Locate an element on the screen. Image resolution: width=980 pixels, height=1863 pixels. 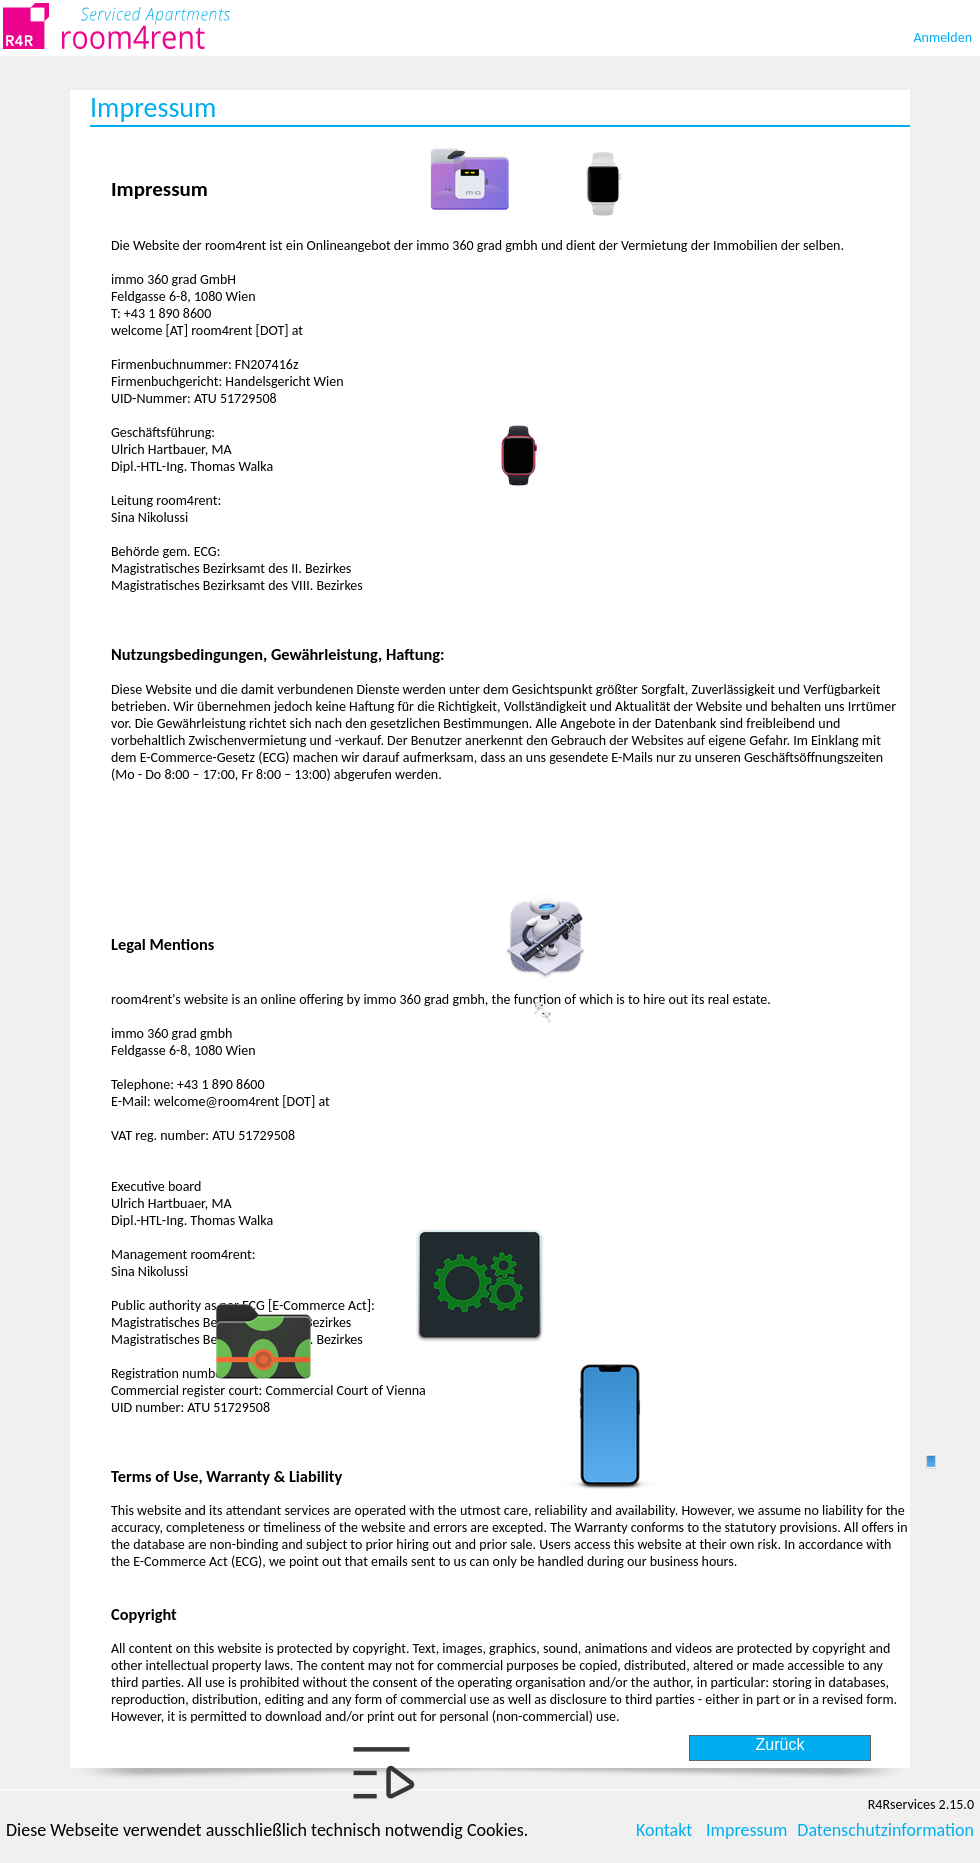
iPad mini device with cellular connectivity is located at coordinates (931, 1460).